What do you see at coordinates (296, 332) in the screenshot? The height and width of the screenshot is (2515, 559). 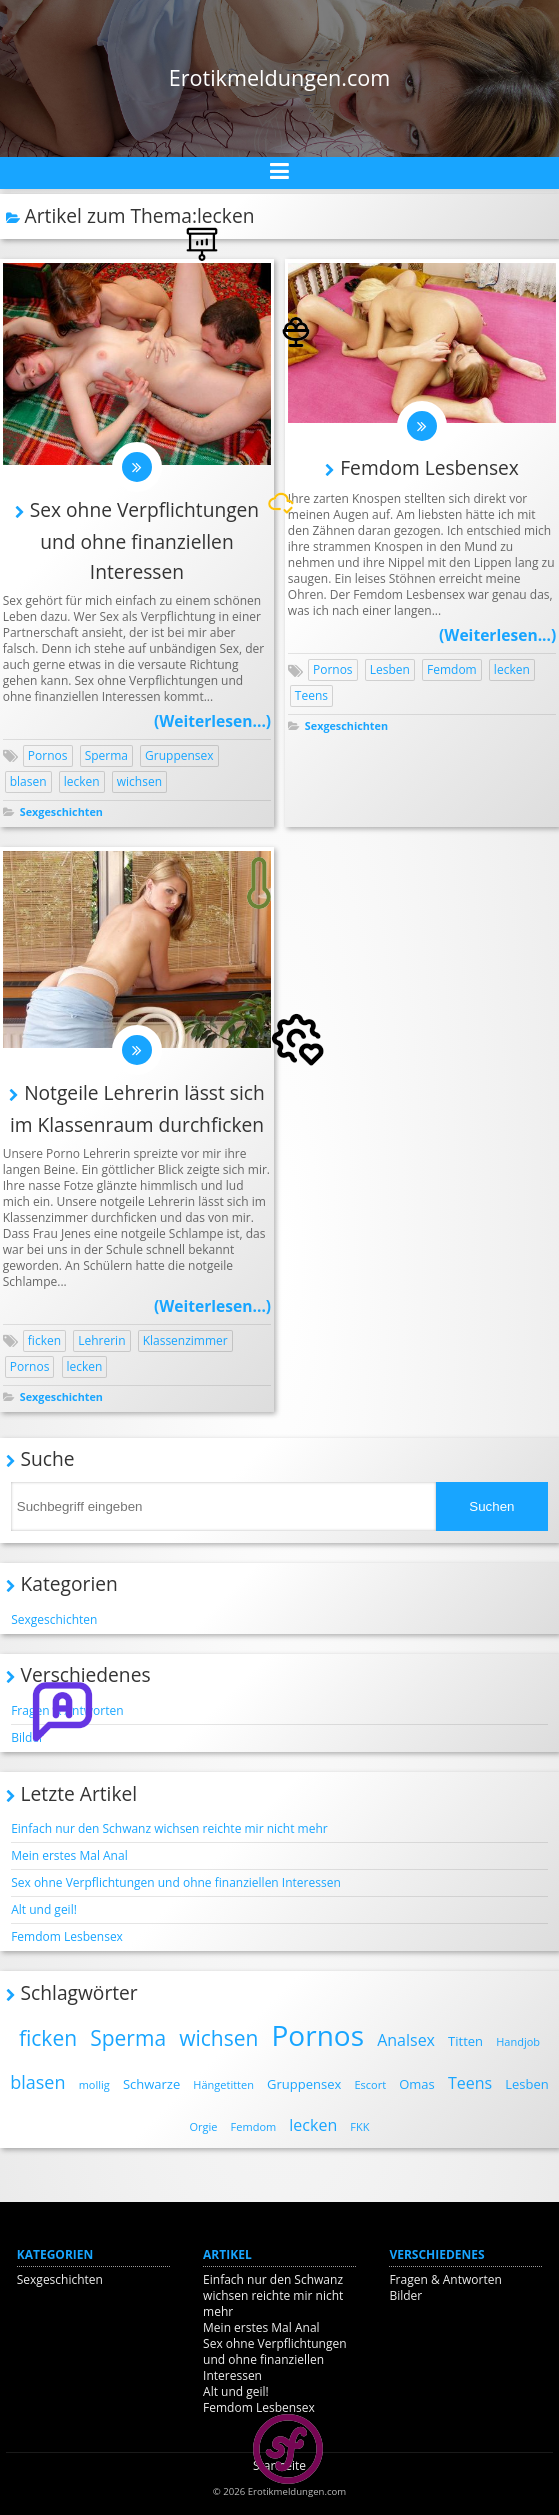 I see `view dessert or ice cream options` at bounding box center [296, 332].